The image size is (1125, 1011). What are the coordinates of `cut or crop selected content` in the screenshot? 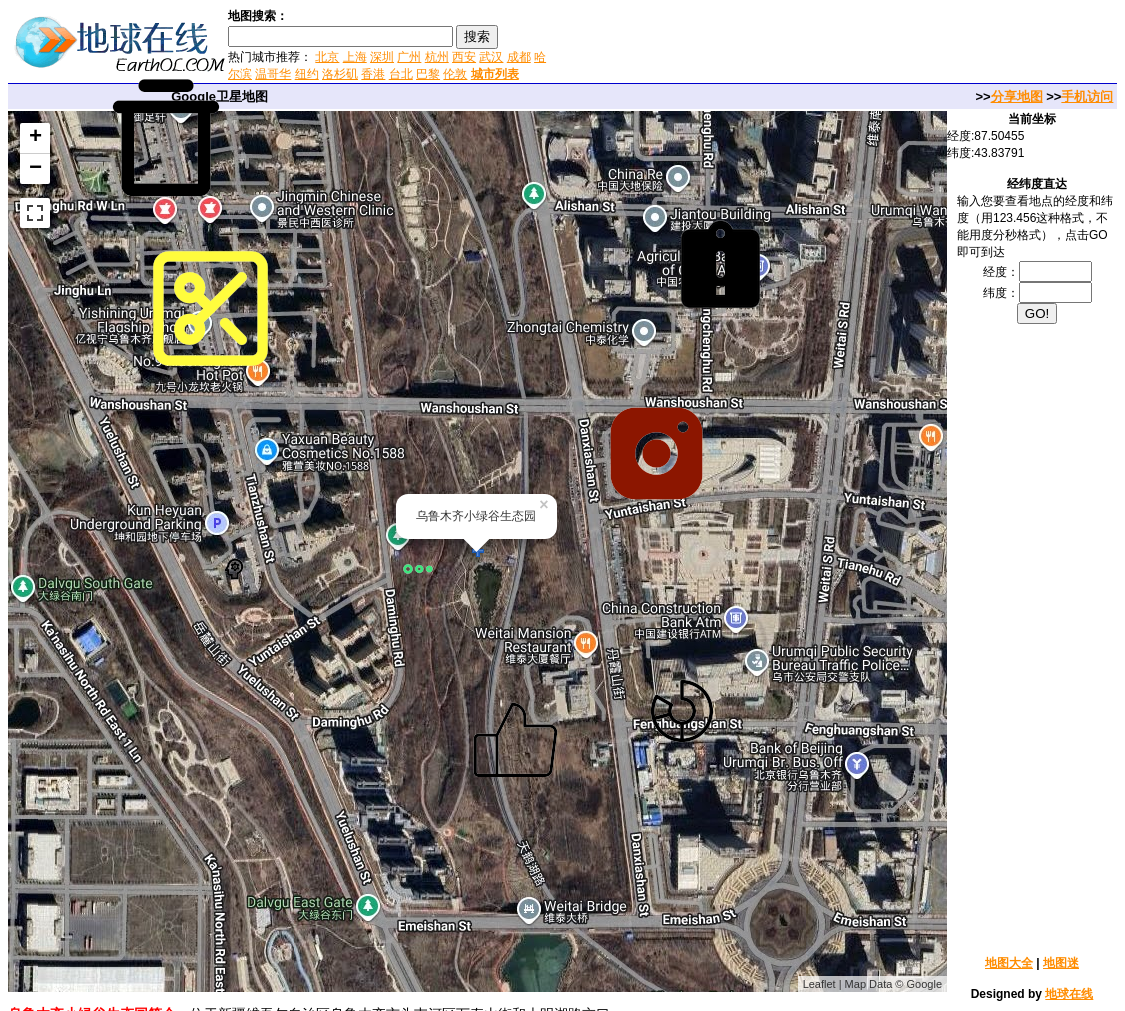 It's located at (210, 308).